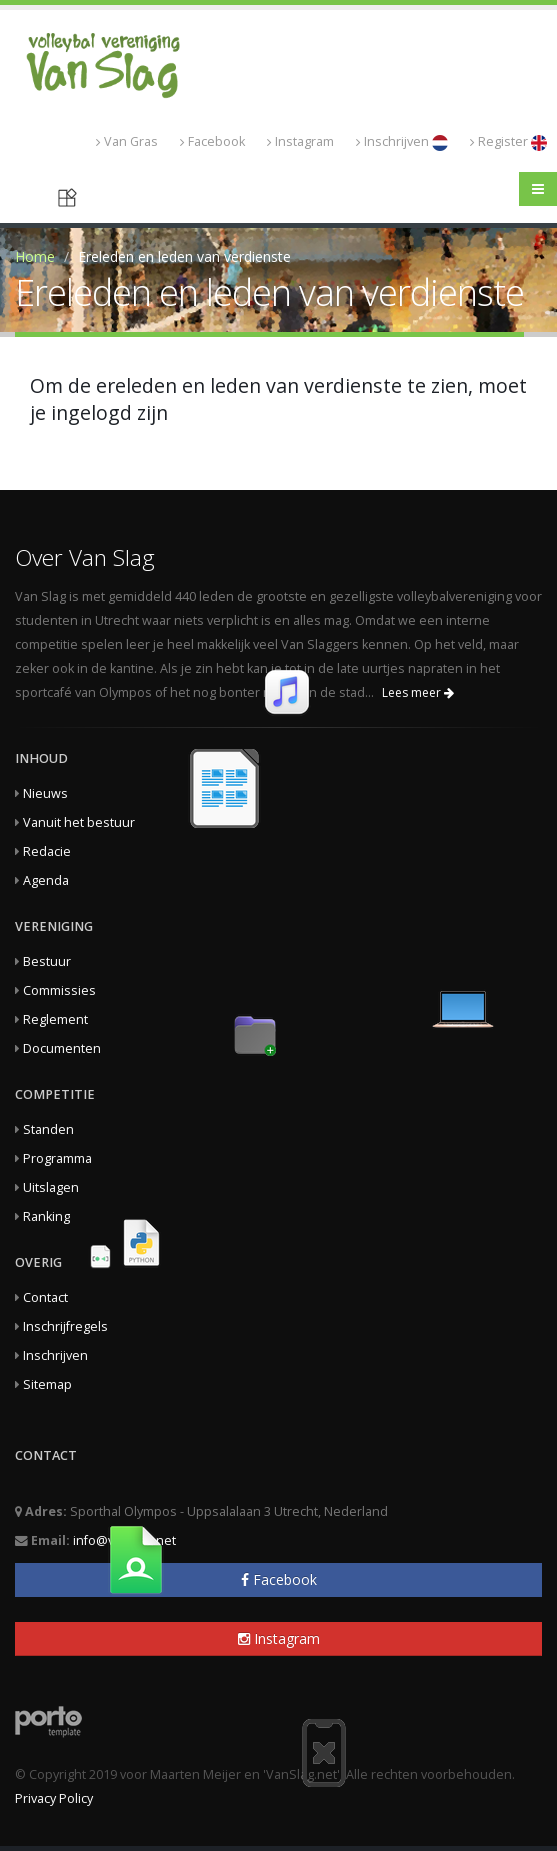 The width and height of the screenshot is (557, 1851). What do you see at coordinates (224, 788) in the screenshot?
I see `libreoffice master document file type` at bounding box center [224, 788].